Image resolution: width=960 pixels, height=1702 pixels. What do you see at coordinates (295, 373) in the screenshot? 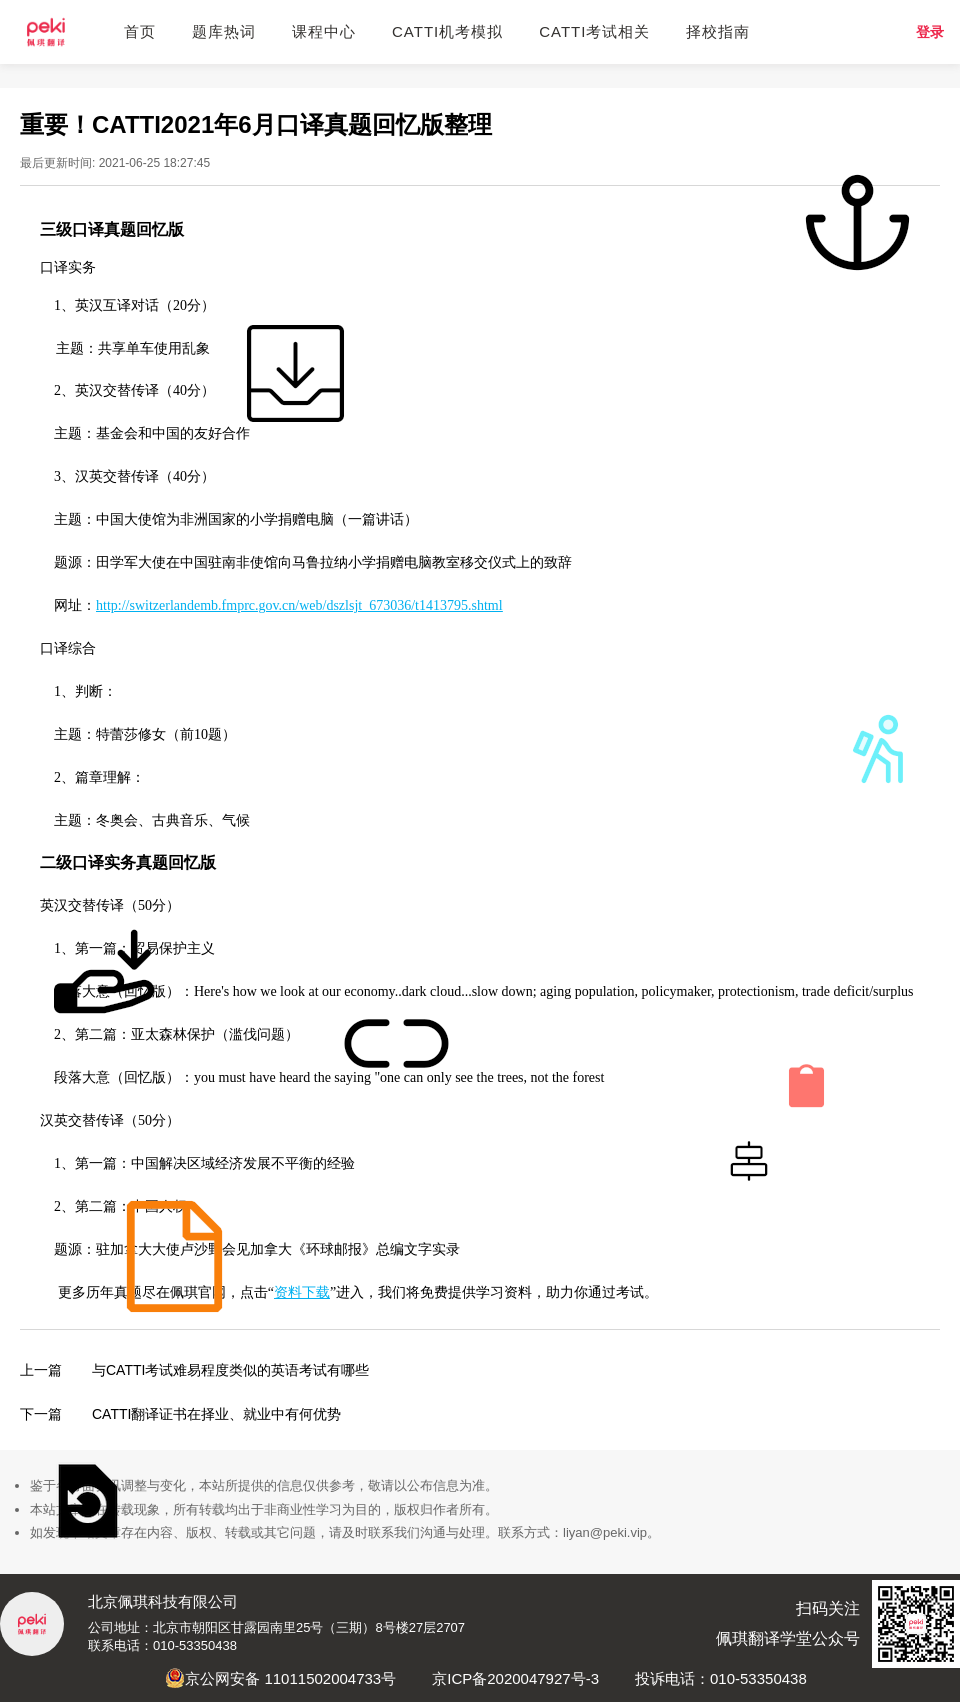
I see `download file to inbox or tray` at bounding box center [295, 373].